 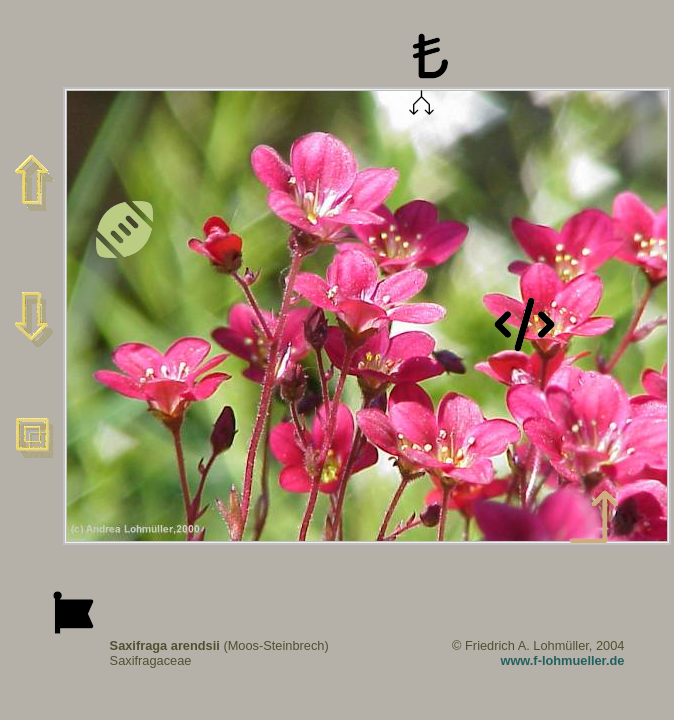 I want to click on split content into multiple paths, so click(x=421, y=103).